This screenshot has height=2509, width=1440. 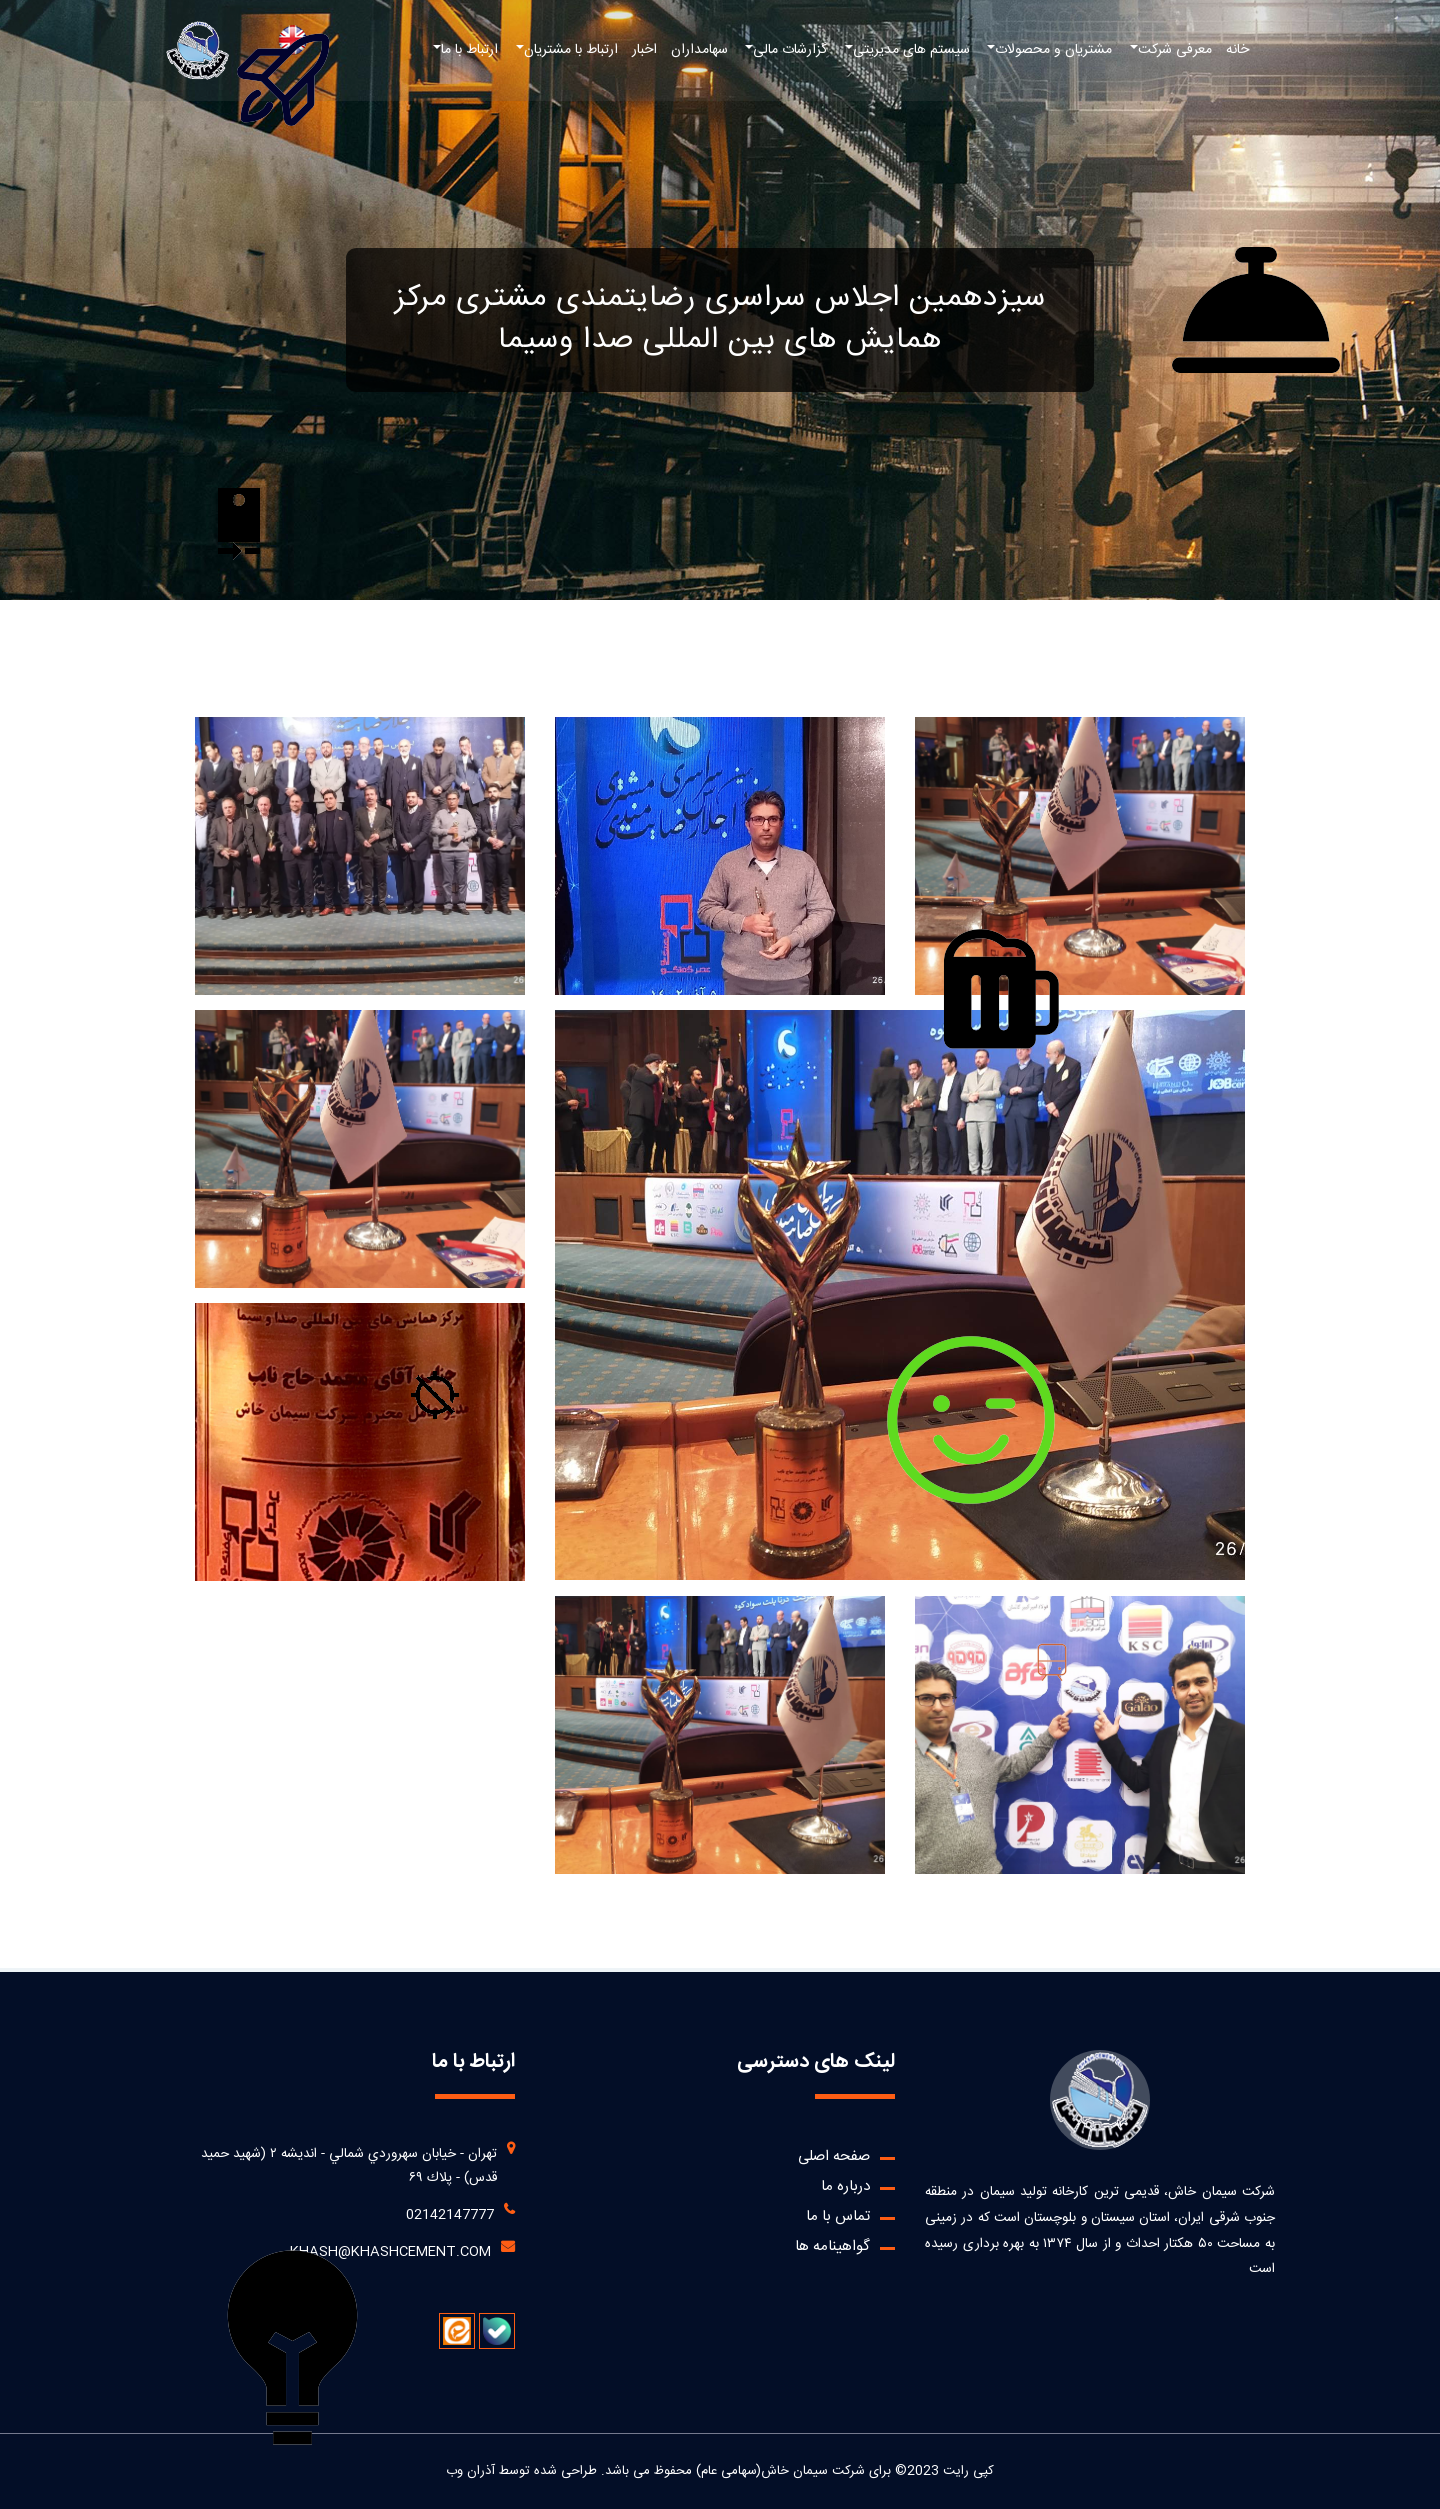 What do you see at coordinates (285, 78) in the screenshot?
I see `launch or deploy a project` at bounding box center [285, 78].